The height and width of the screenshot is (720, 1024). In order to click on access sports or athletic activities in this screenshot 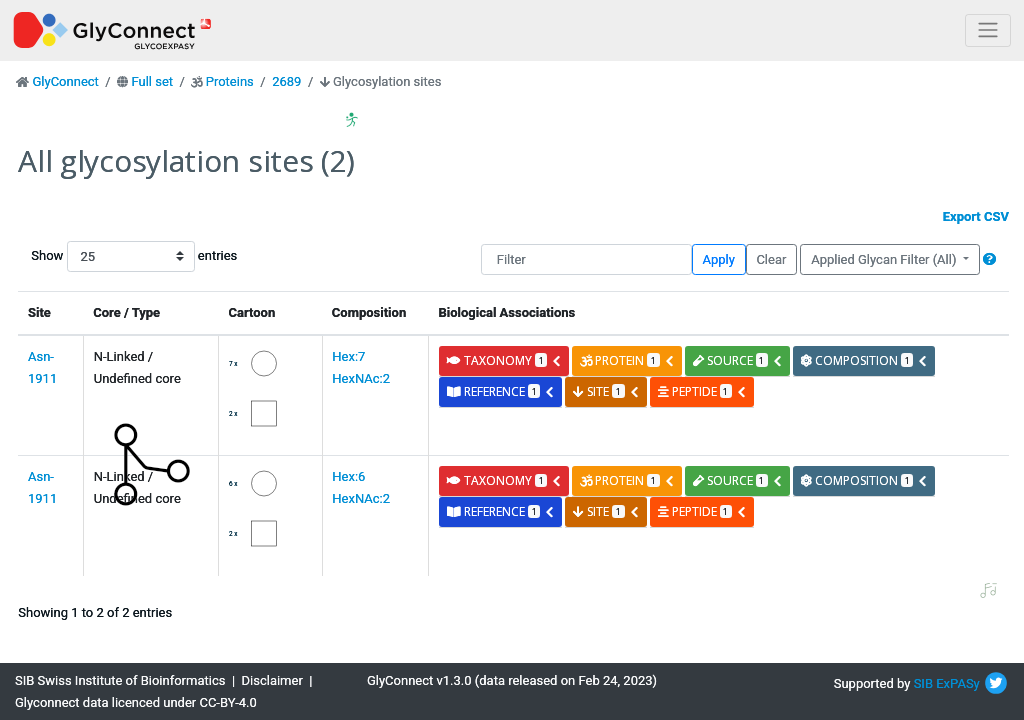, I will do `click(351, 119)`.